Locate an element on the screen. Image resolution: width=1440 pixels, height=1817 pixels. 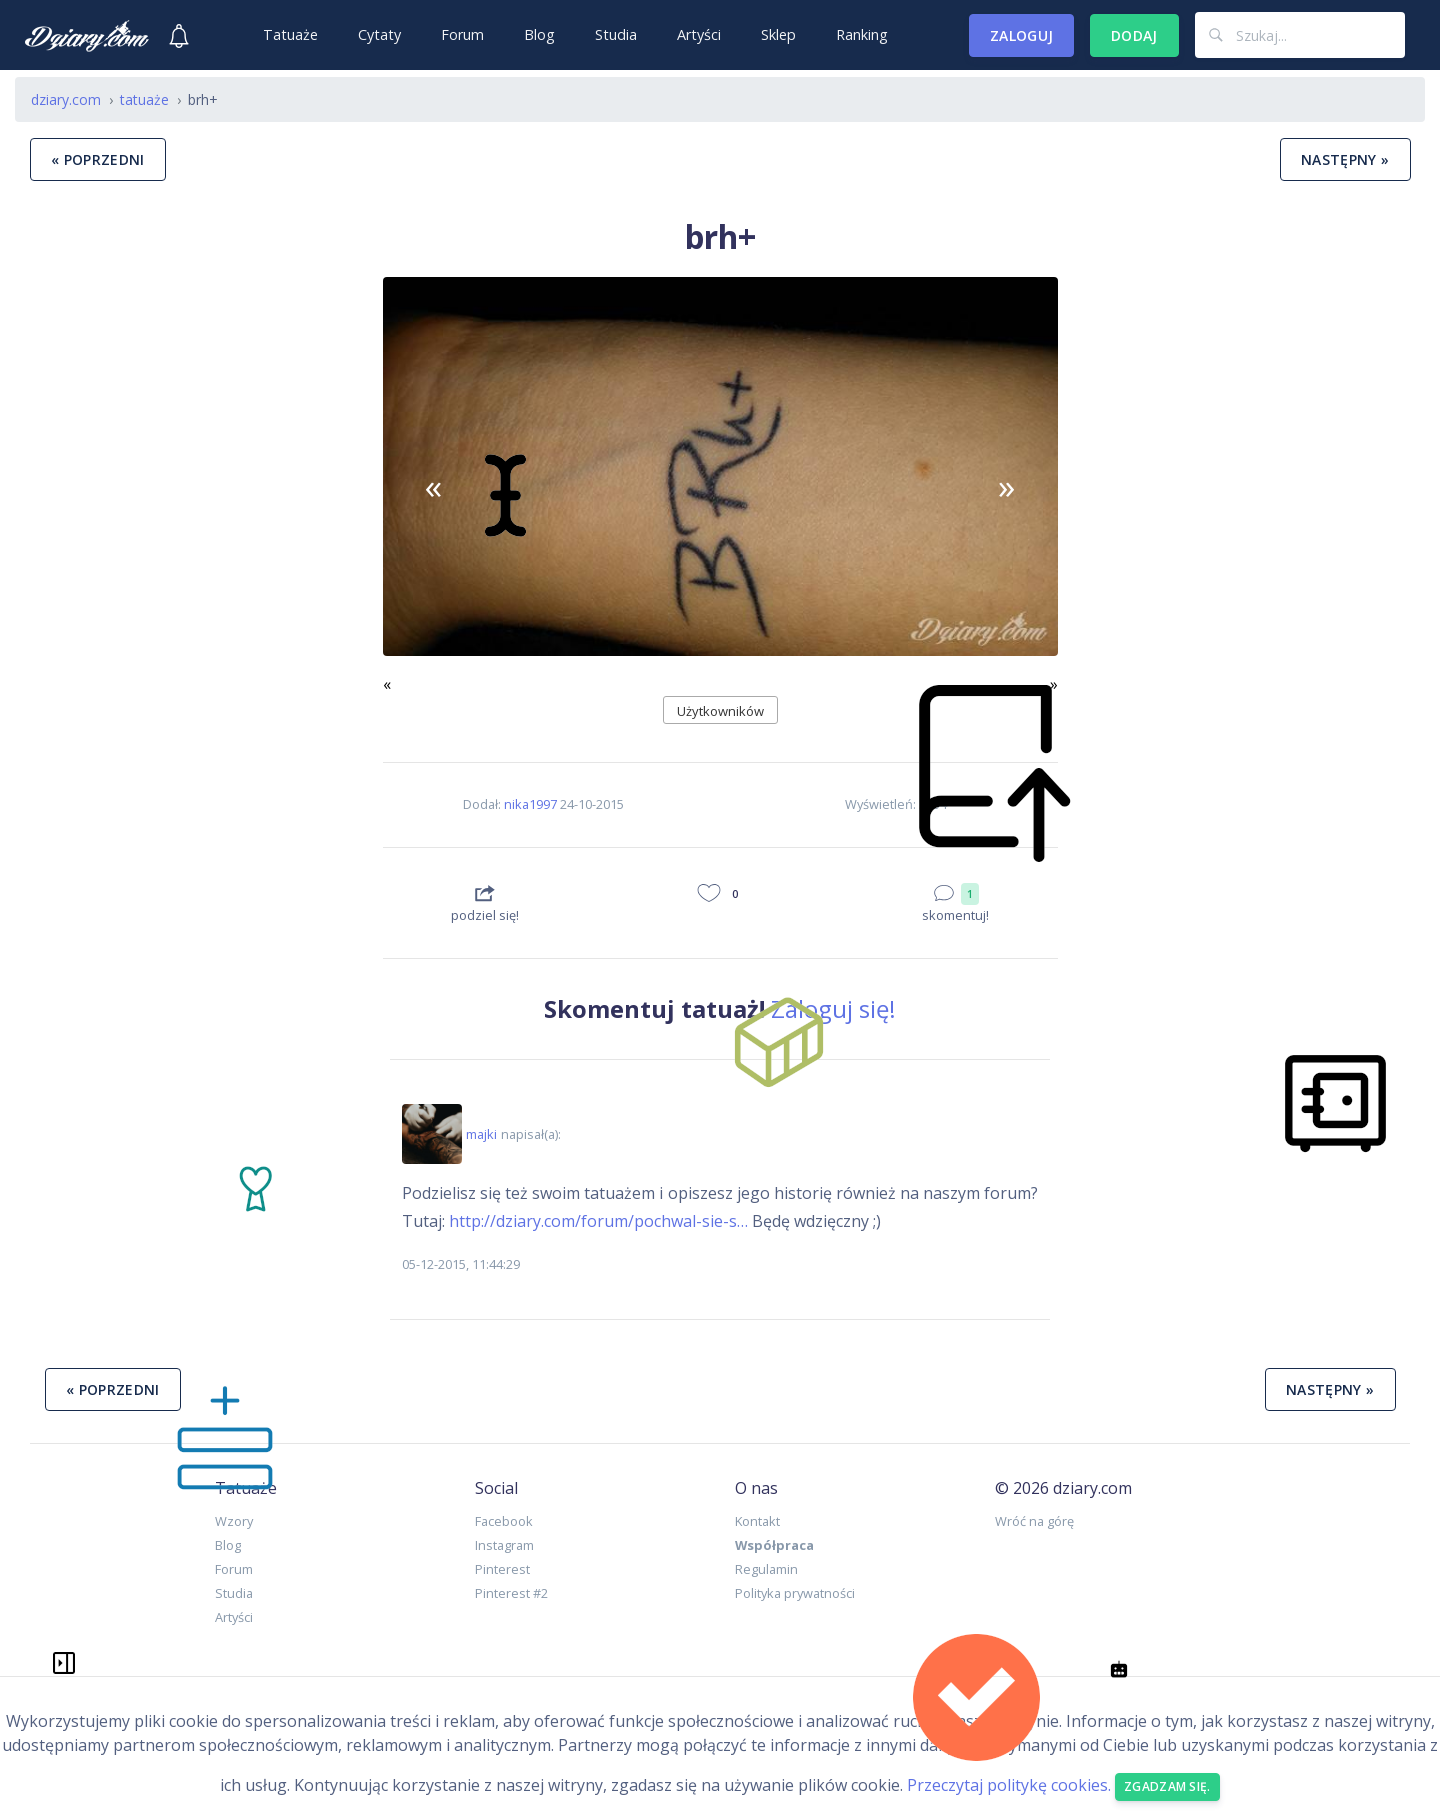
access AI assistant or chatbot features is located at coordinates (1119, 1670).